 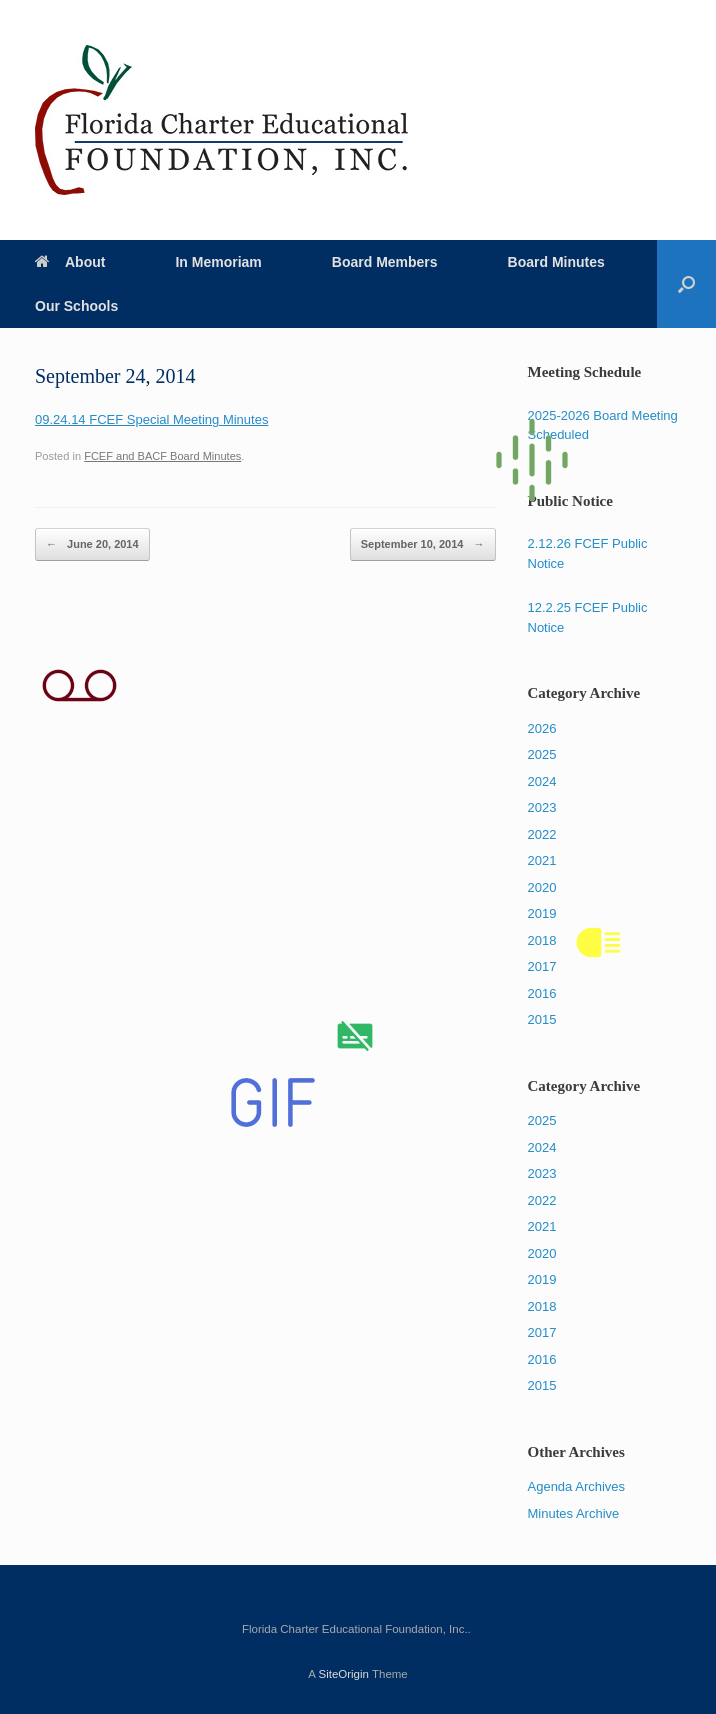 What do you see at coordinates (271, 1102) in the screenshot?
I see `insert a gif into your message` at bounding box center [271, 1102].